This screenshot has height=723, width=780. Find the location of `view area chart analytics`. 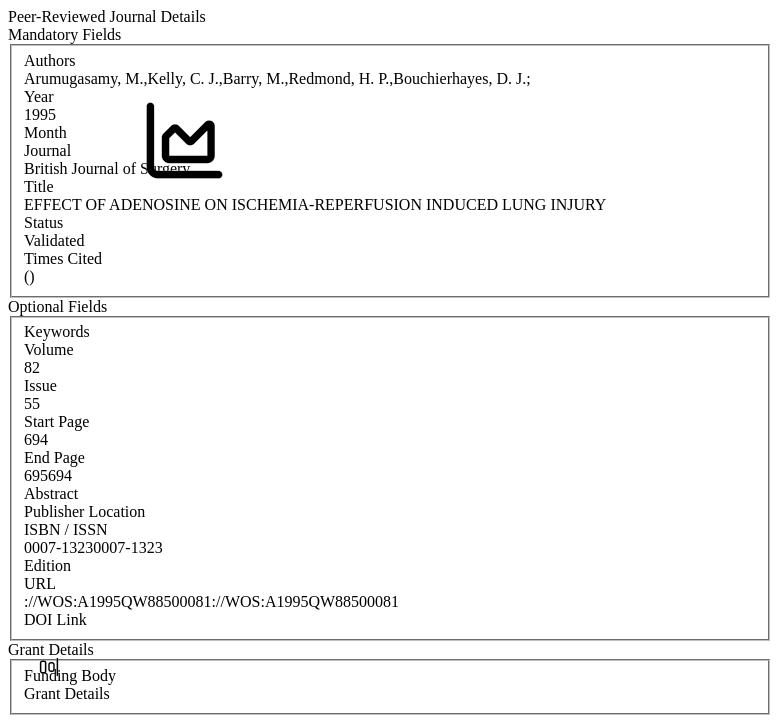

view area chart analytics is located at coordinates (184, 140).